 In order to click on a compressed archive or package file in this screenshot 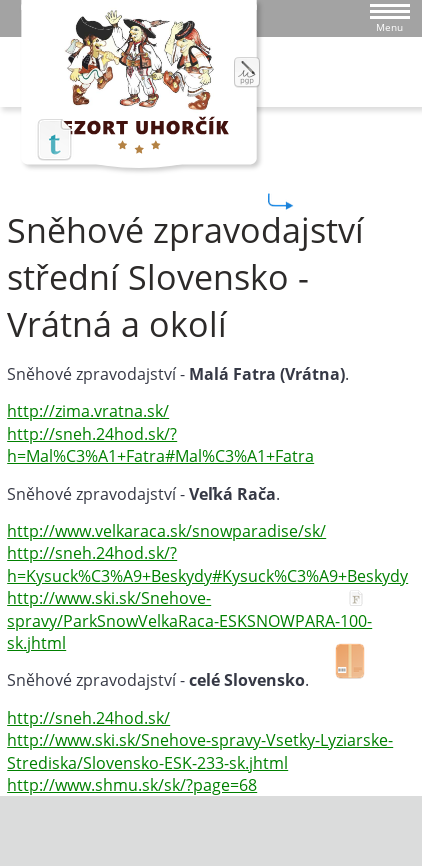, I will do `click(350, 661)`.